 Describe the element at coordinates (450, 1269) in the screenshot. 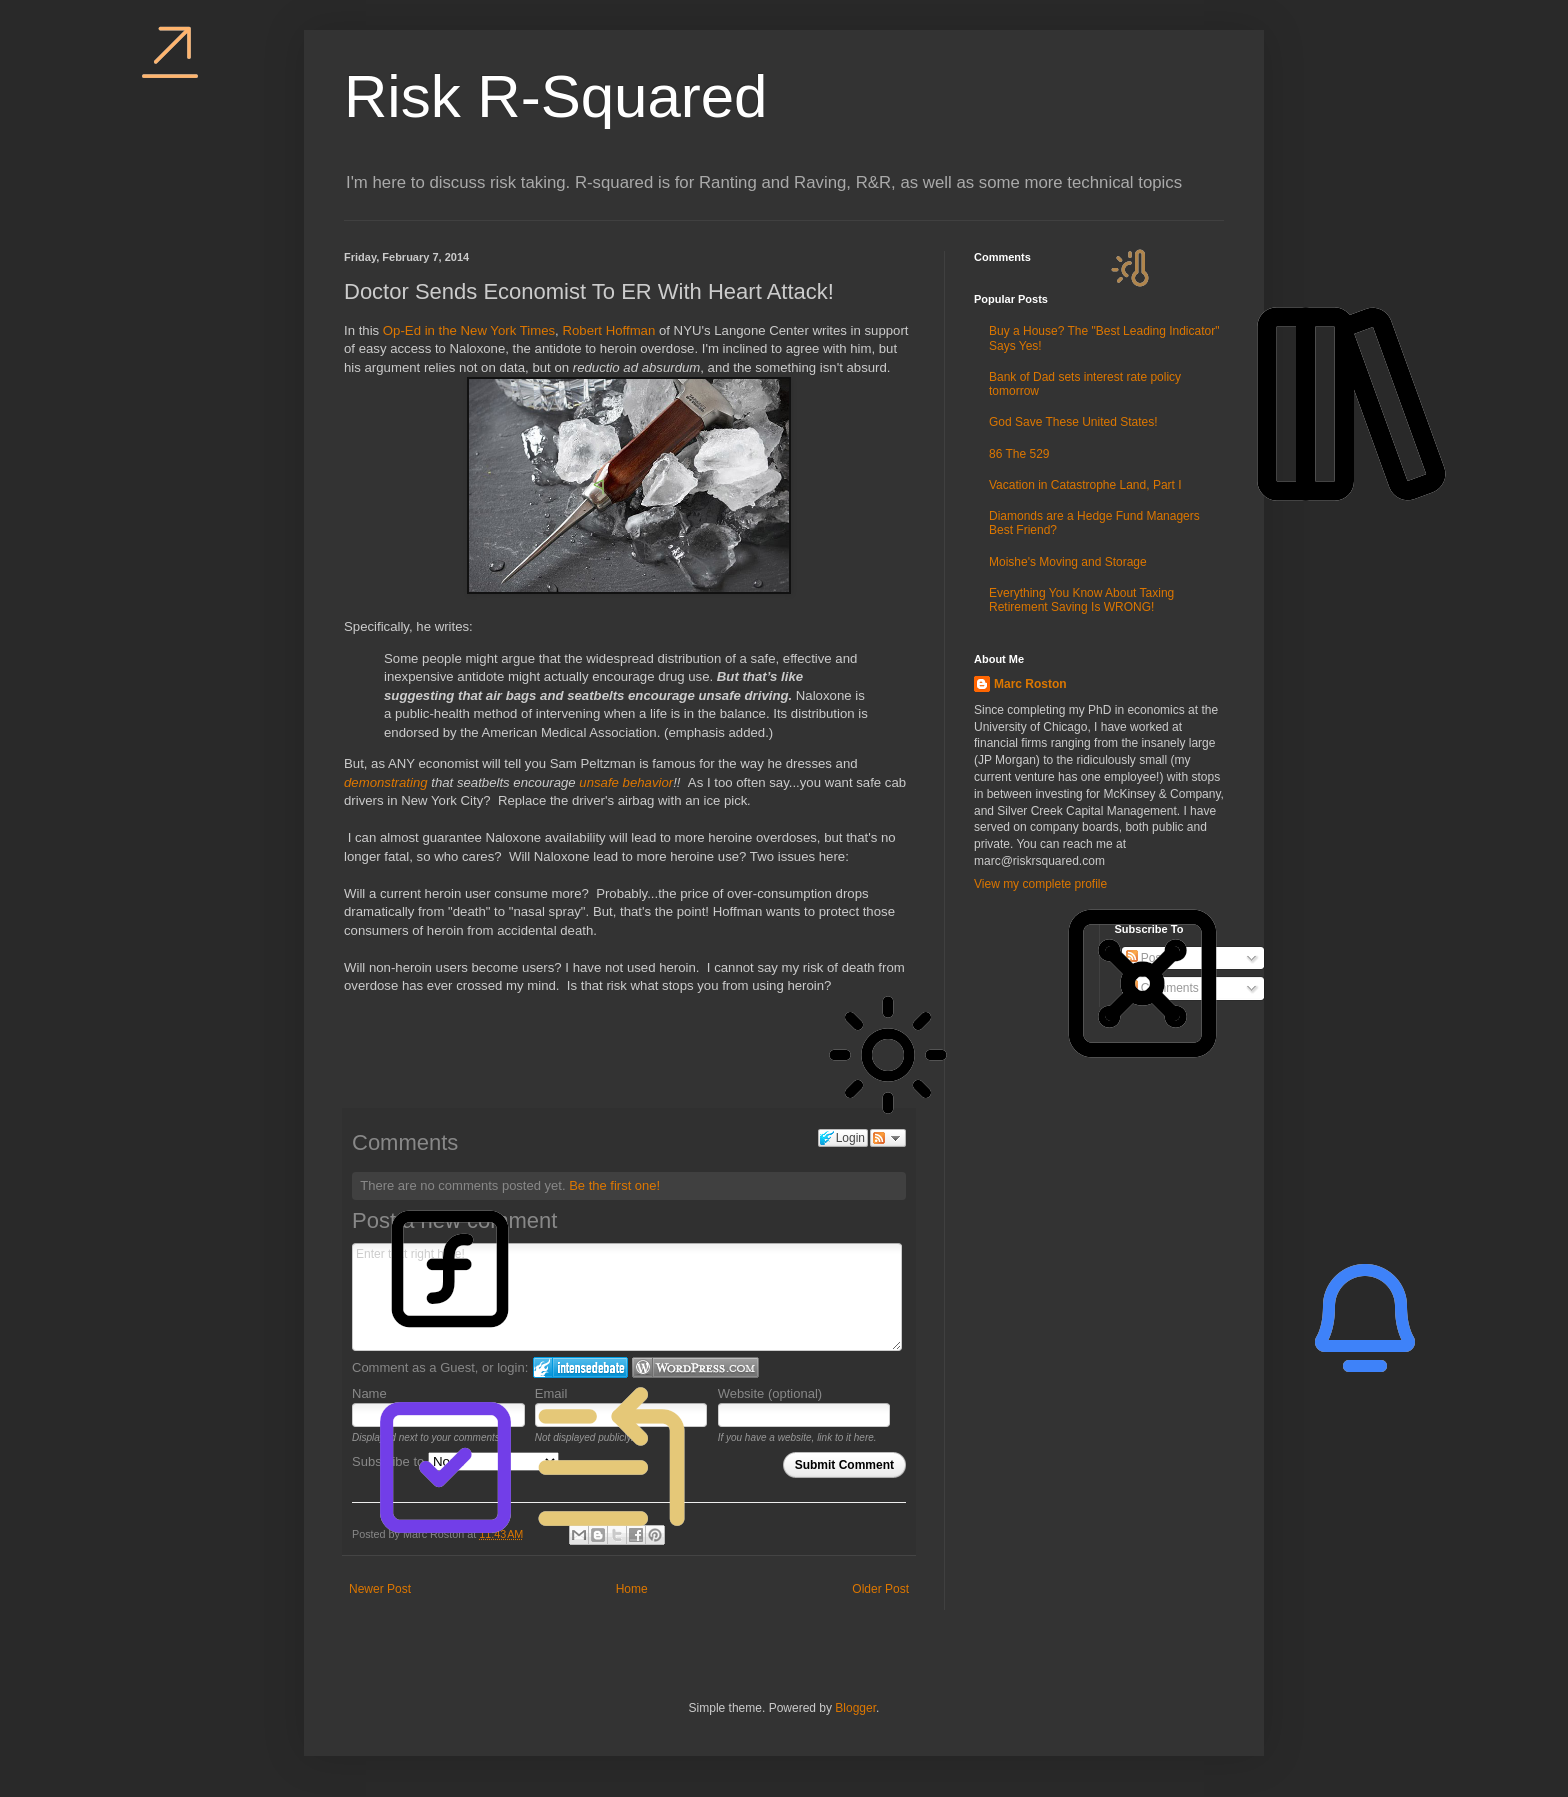

I see `access mathematical functions or formulas` at that location.